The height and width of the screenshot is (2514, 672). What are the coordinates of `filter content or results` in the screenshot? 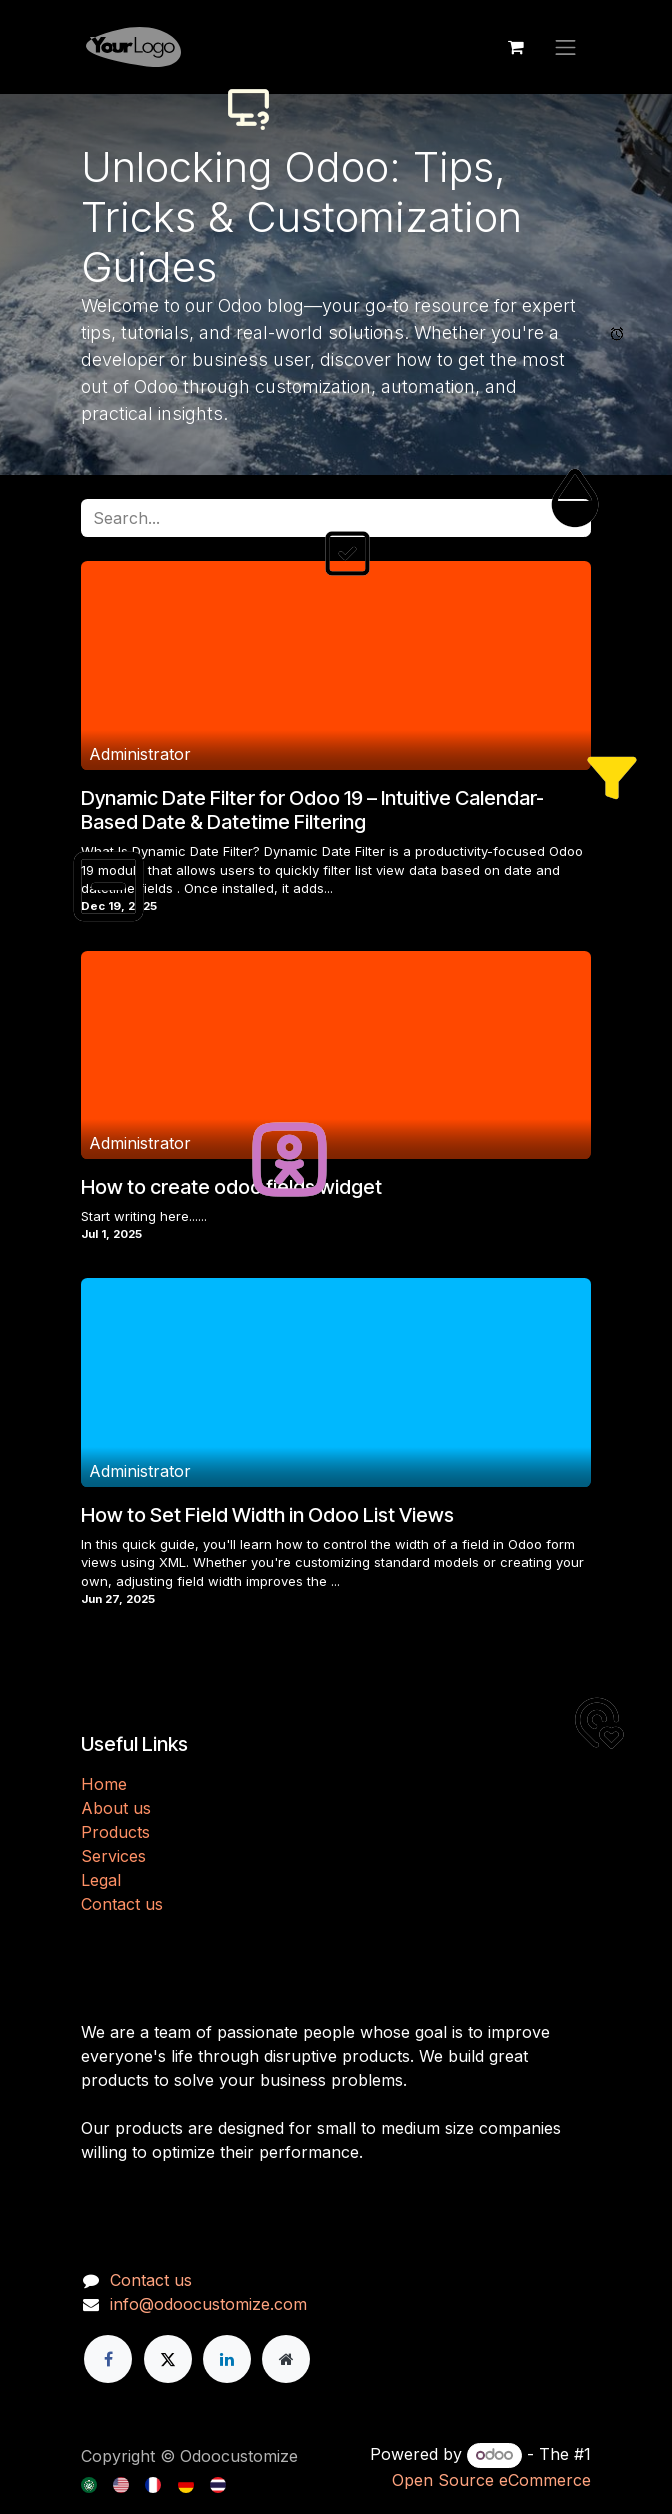 It's located at (612, 778).